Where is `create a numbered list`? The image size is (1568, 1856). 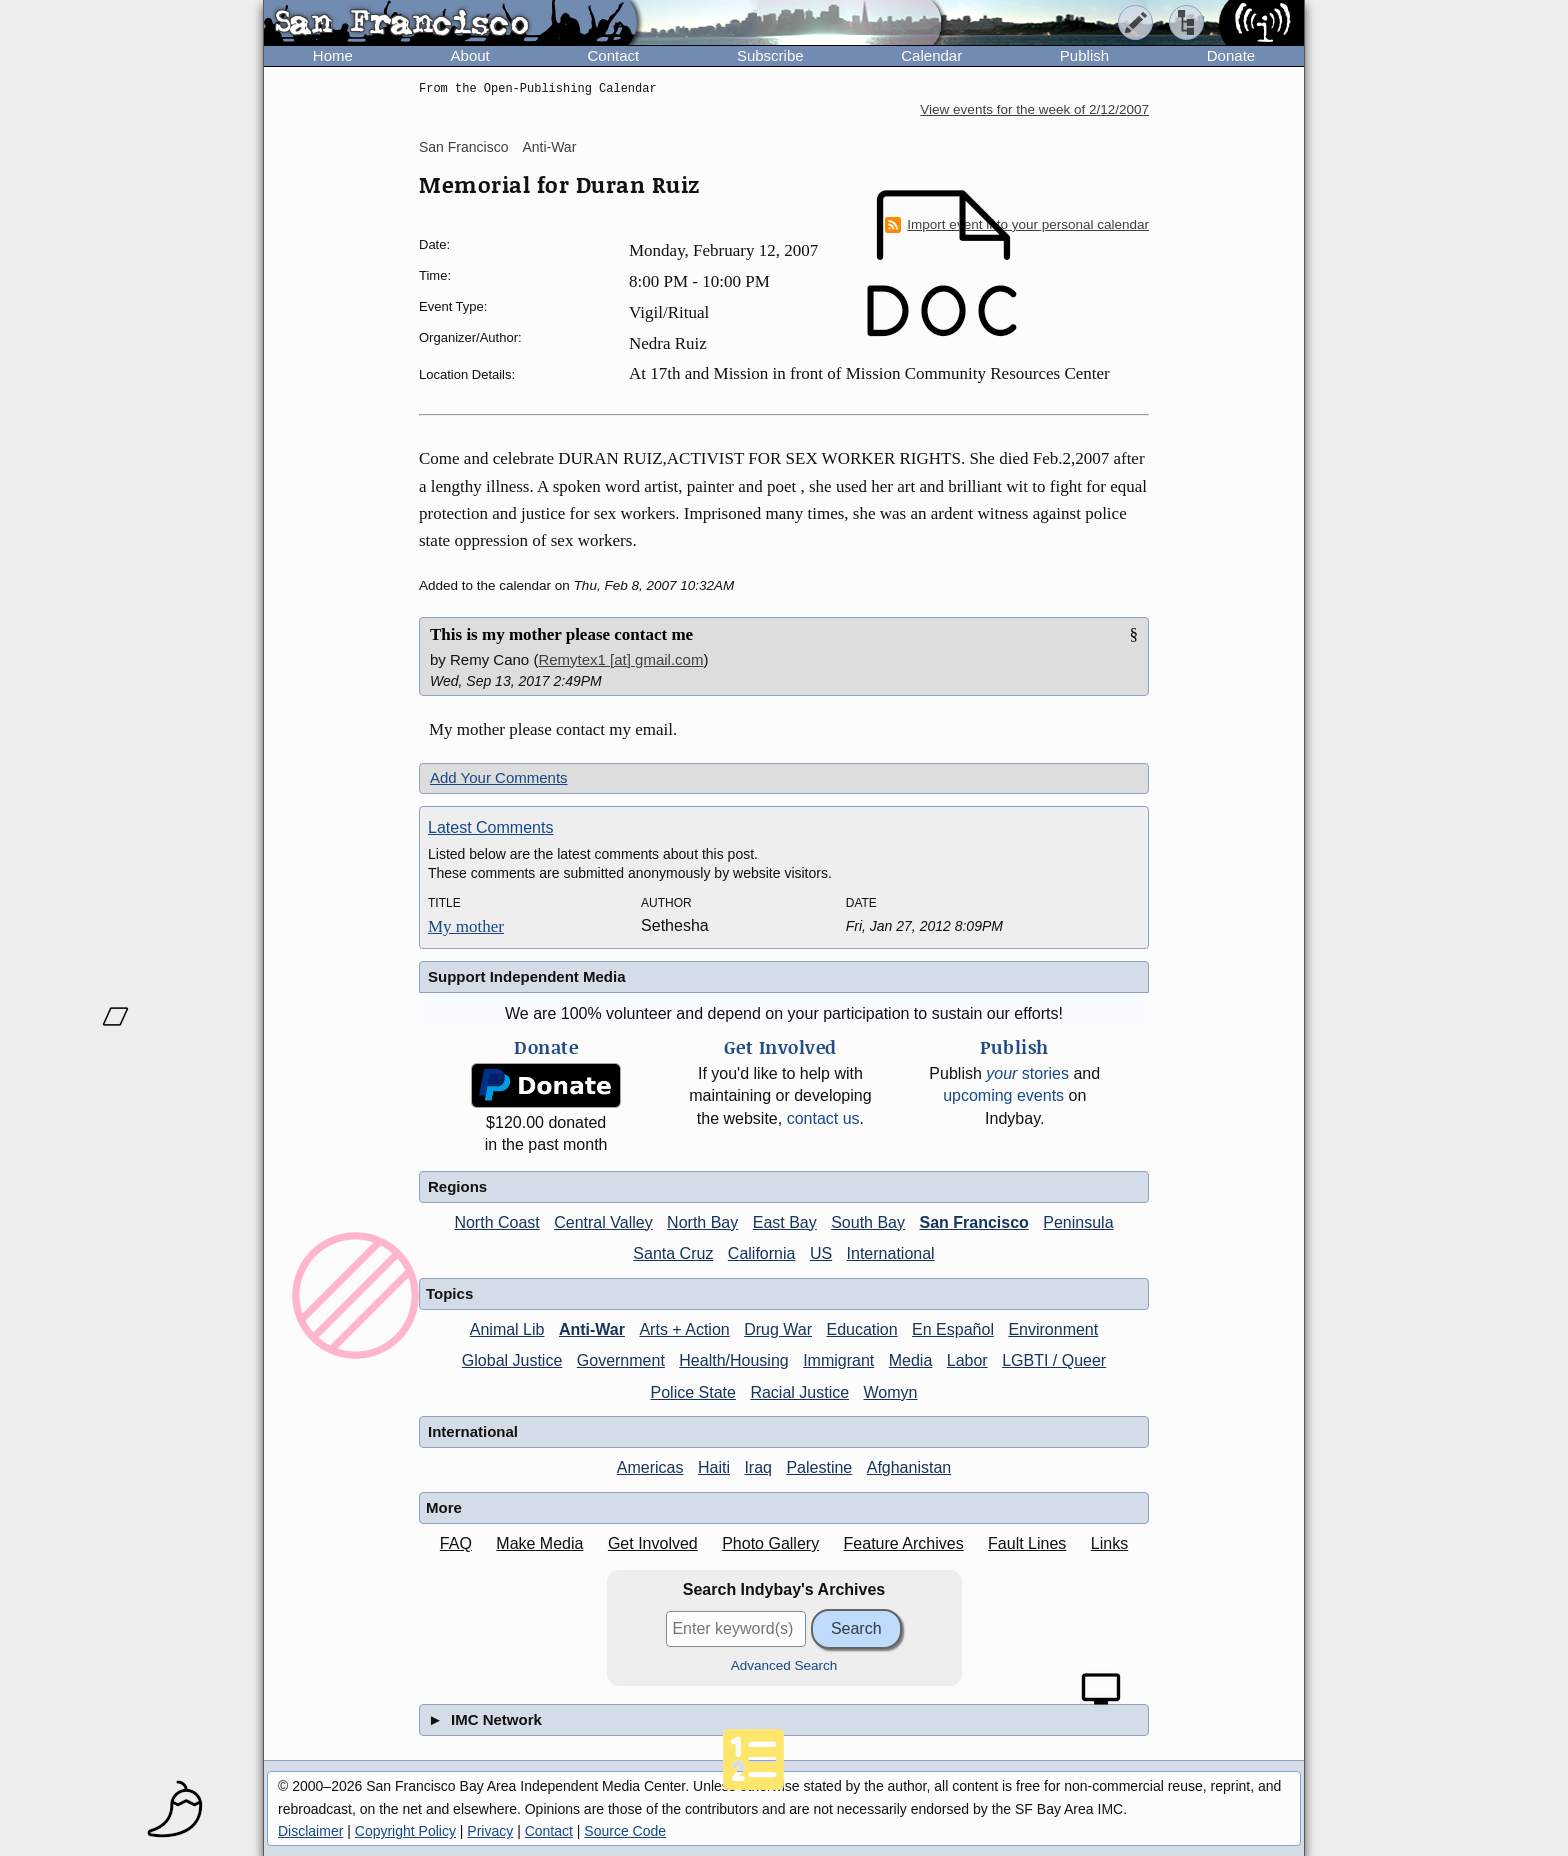 create a numbered list is located at coordinates (753, 1759).